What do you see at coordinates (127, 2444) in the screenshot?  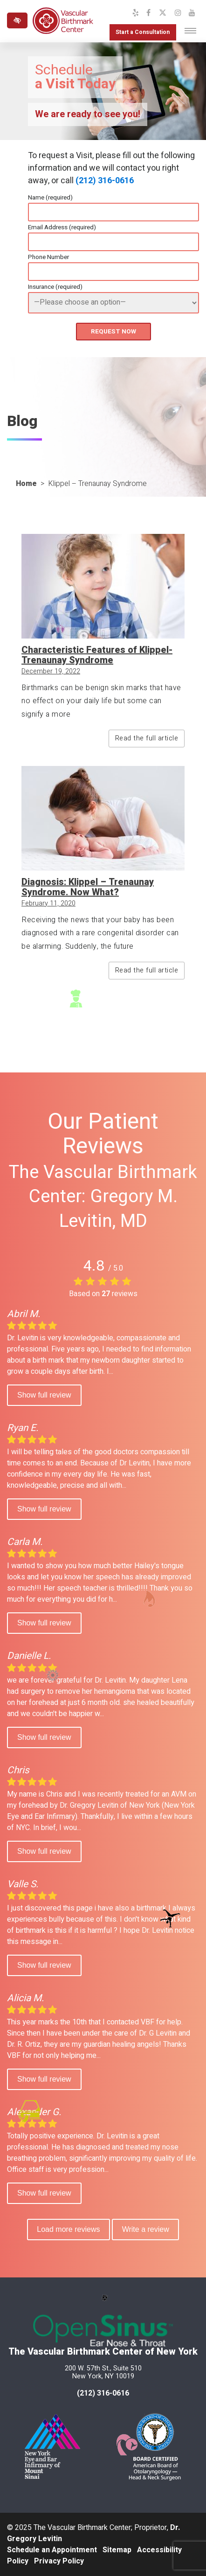 I see `a monster or creature ability indicator` at bounding box center [127, 2444].